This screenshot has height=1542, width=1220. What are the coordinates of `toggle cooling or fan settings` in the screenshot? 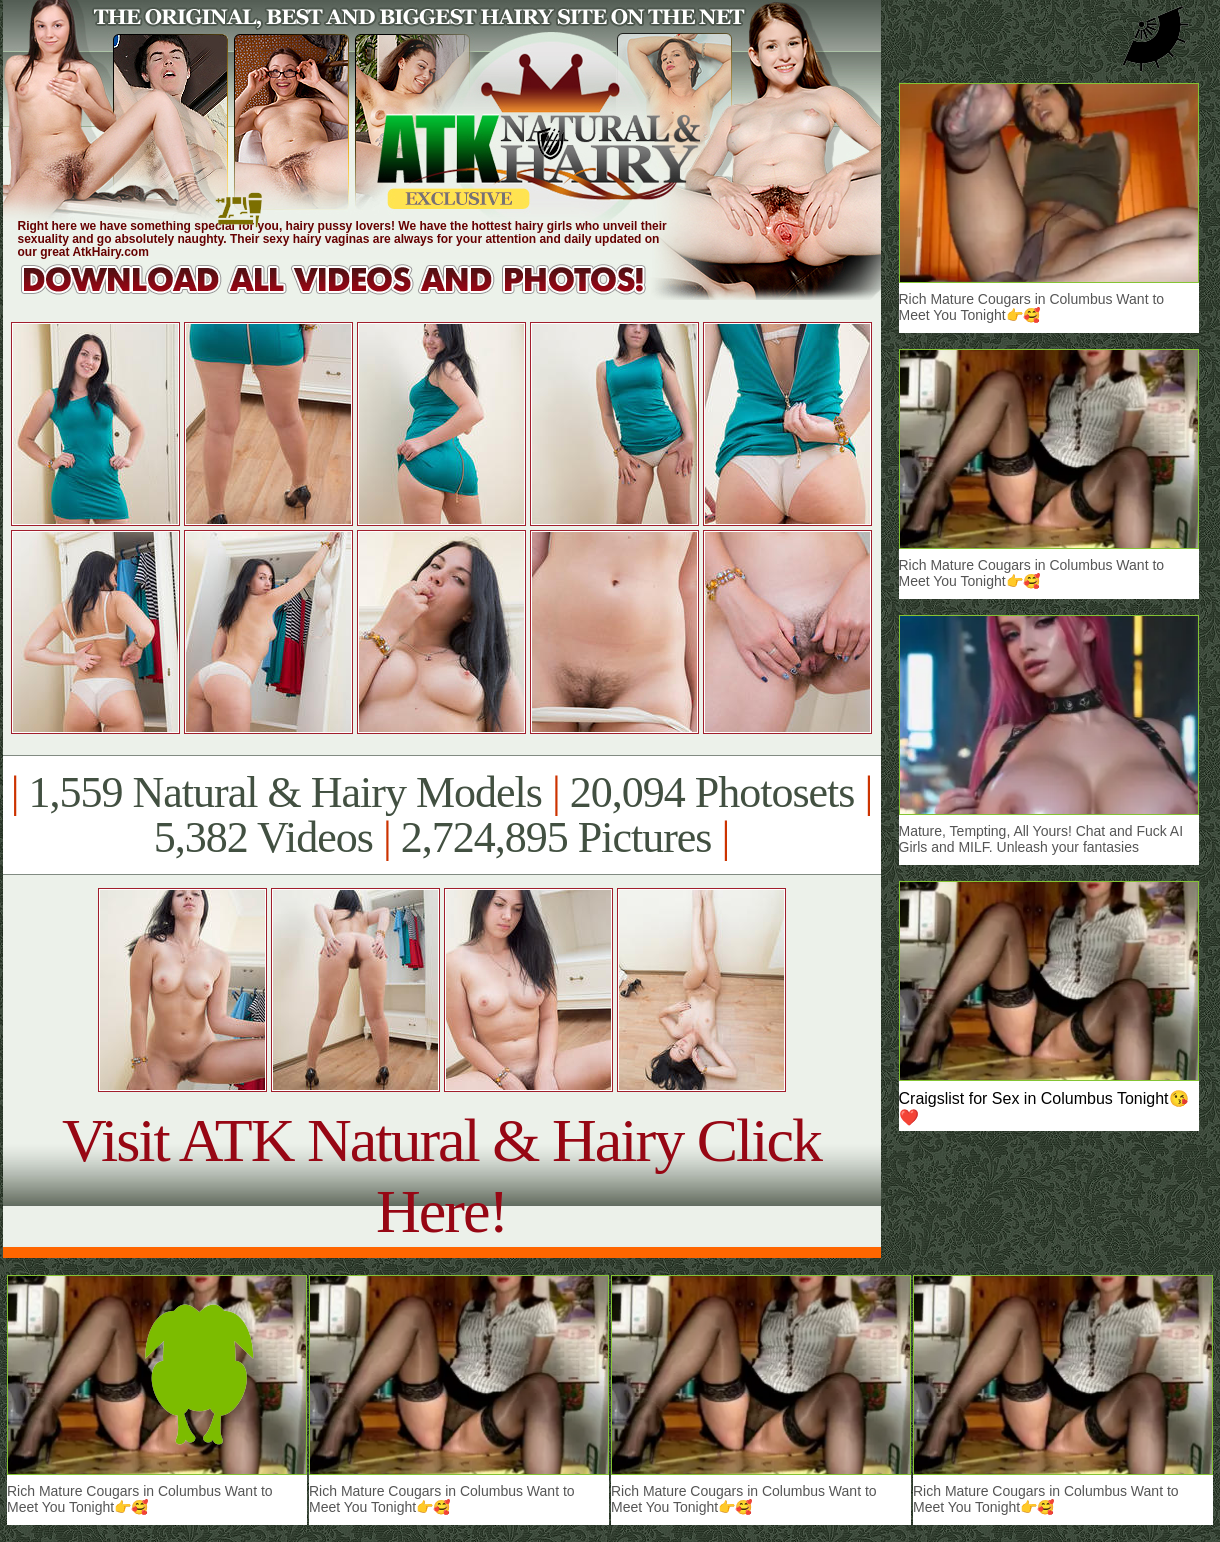 It's located at (1155, 38).